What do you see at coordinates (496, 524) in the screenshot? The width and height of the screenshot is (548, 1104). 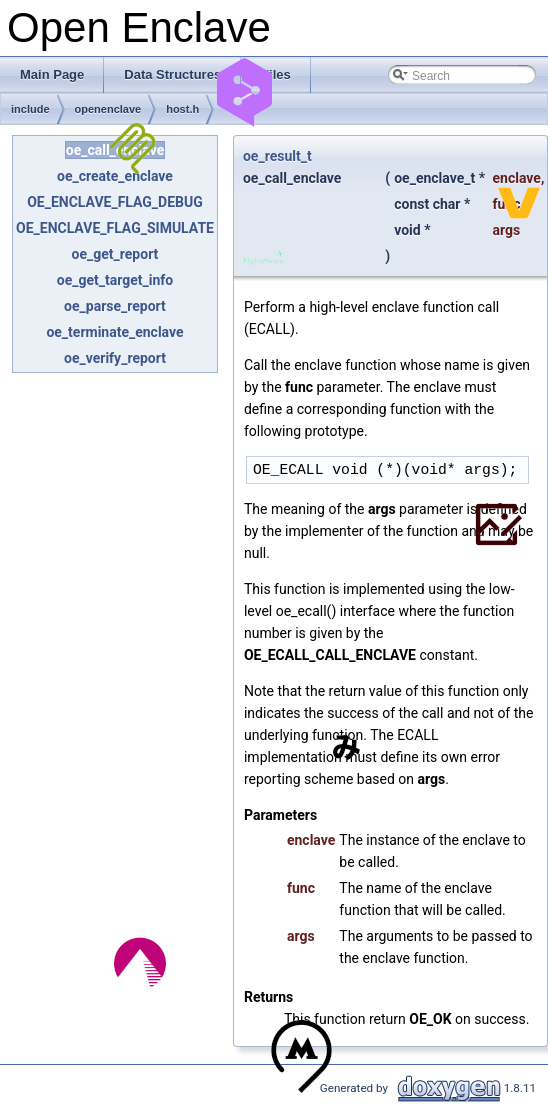 I see `edit or modify an image` at bounding box center [496, 524].